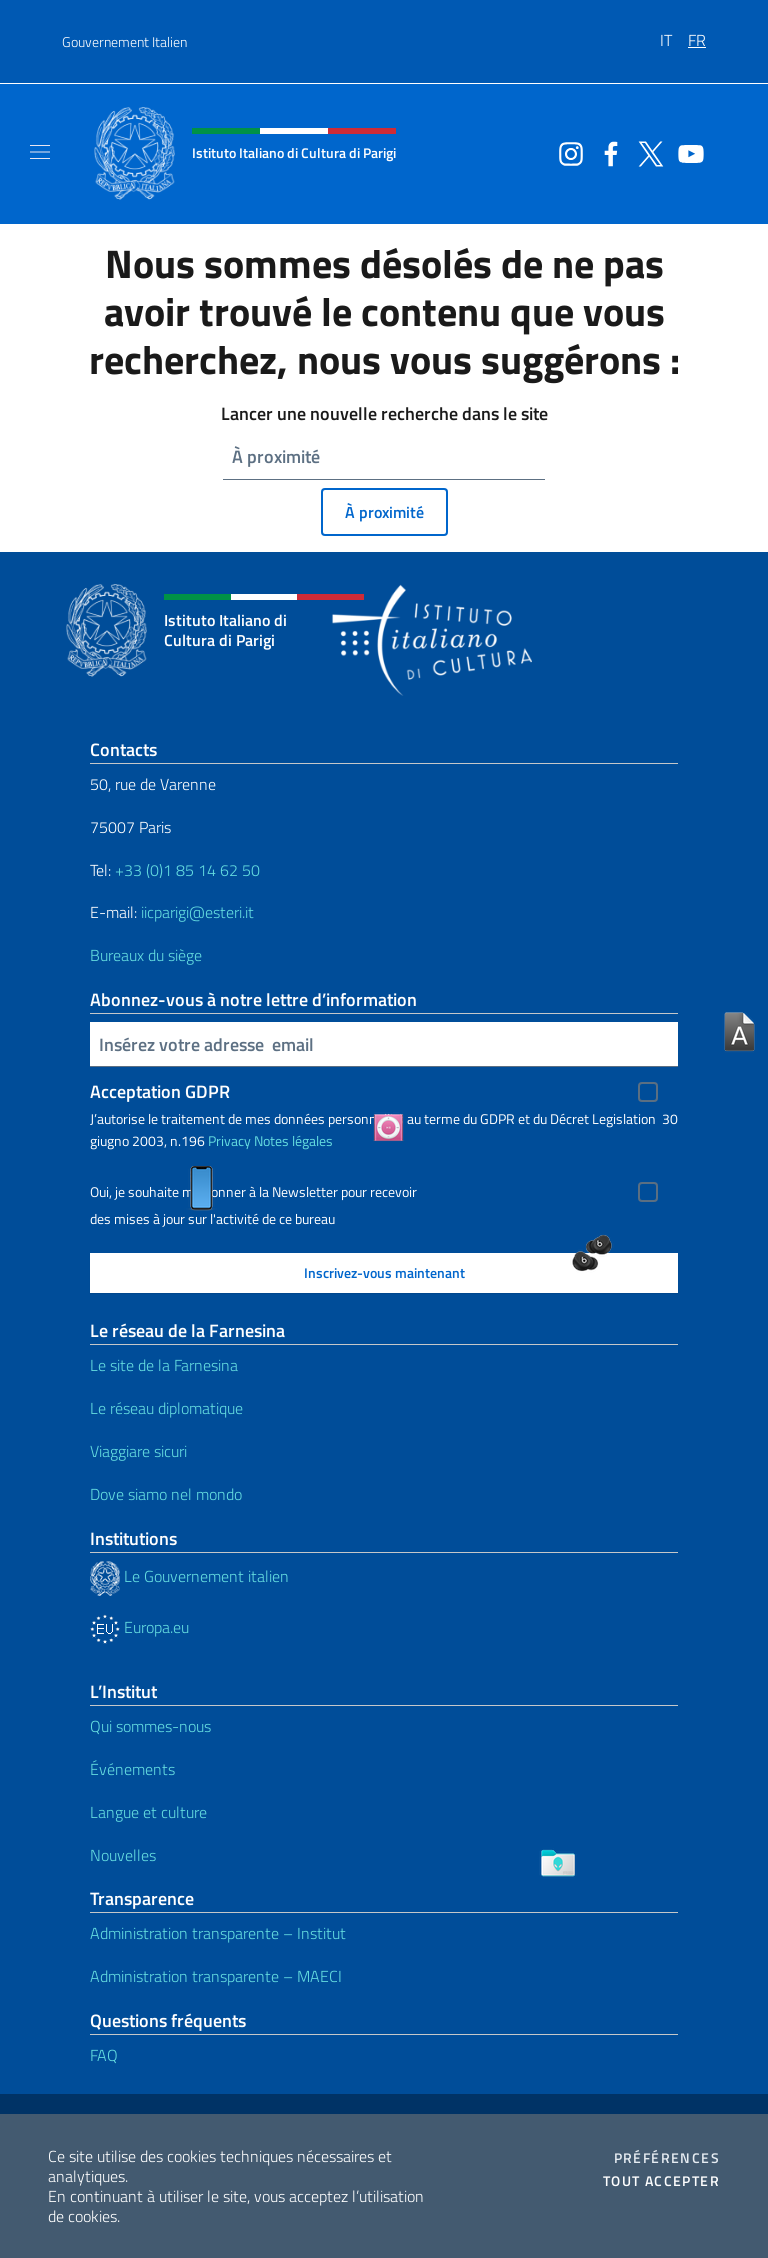 This screenshot has width=768, height=2258. What do you see at coordinates (201, 1188) in the screenshot?
I see `iPhone 11 device icon` at bounding box center [201, 1188].